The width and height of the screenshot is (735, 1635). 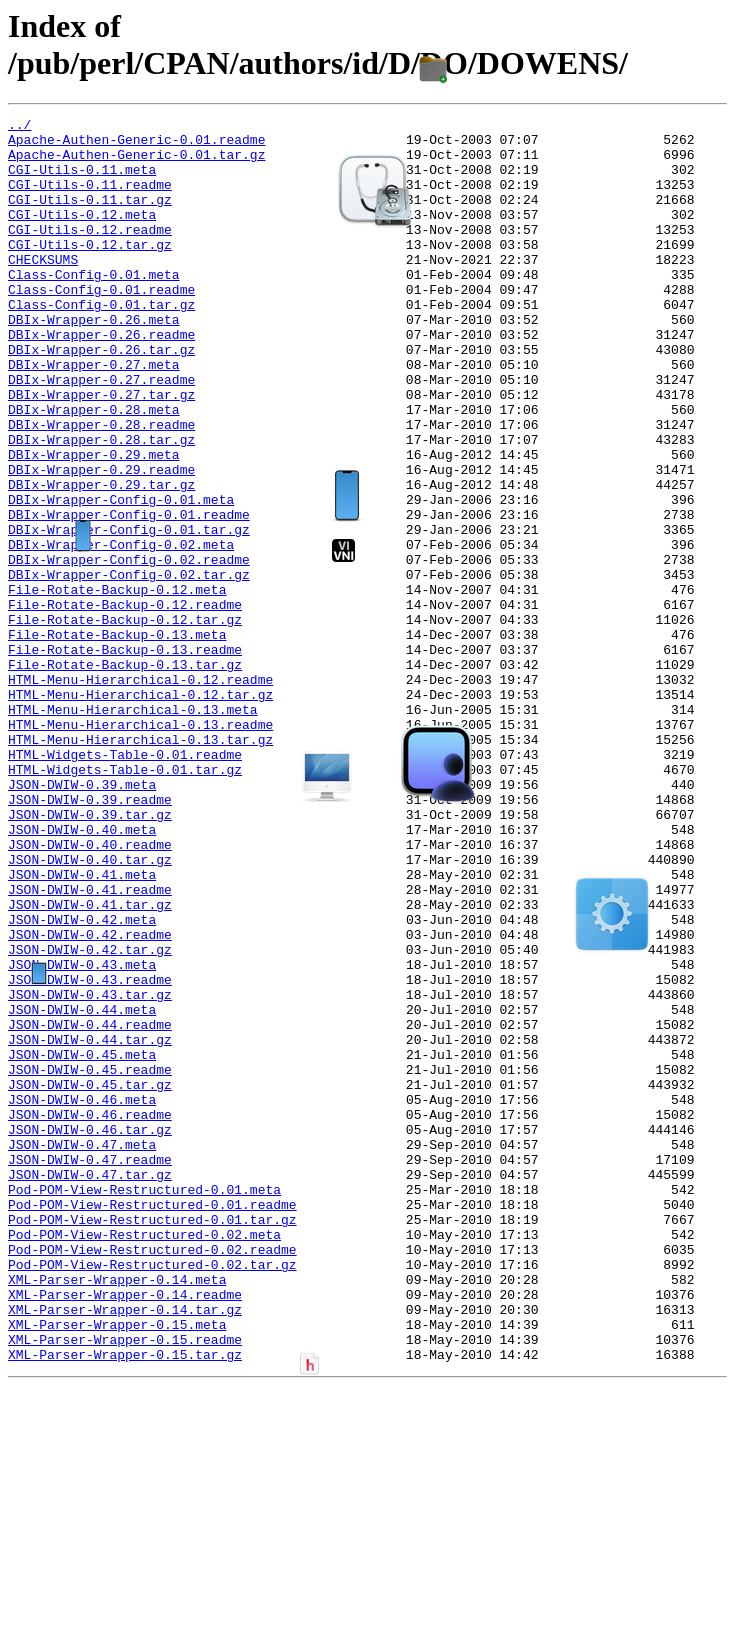 What do you see at coordinates (433, 69) in the screenshot?
I see `create a new folder` at bounding box center [433, 69].